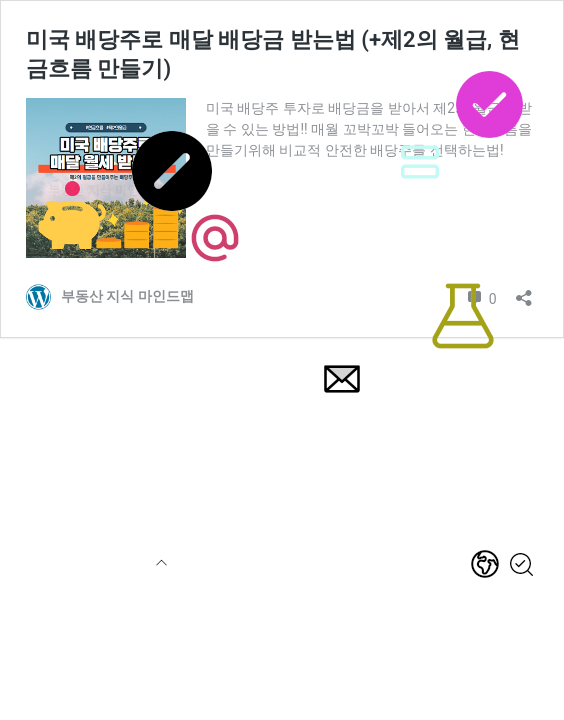  What do you see at coordinates (215, 238) in the screenshot?
I see `mention or tag a user` at bounding box center [215, 238].